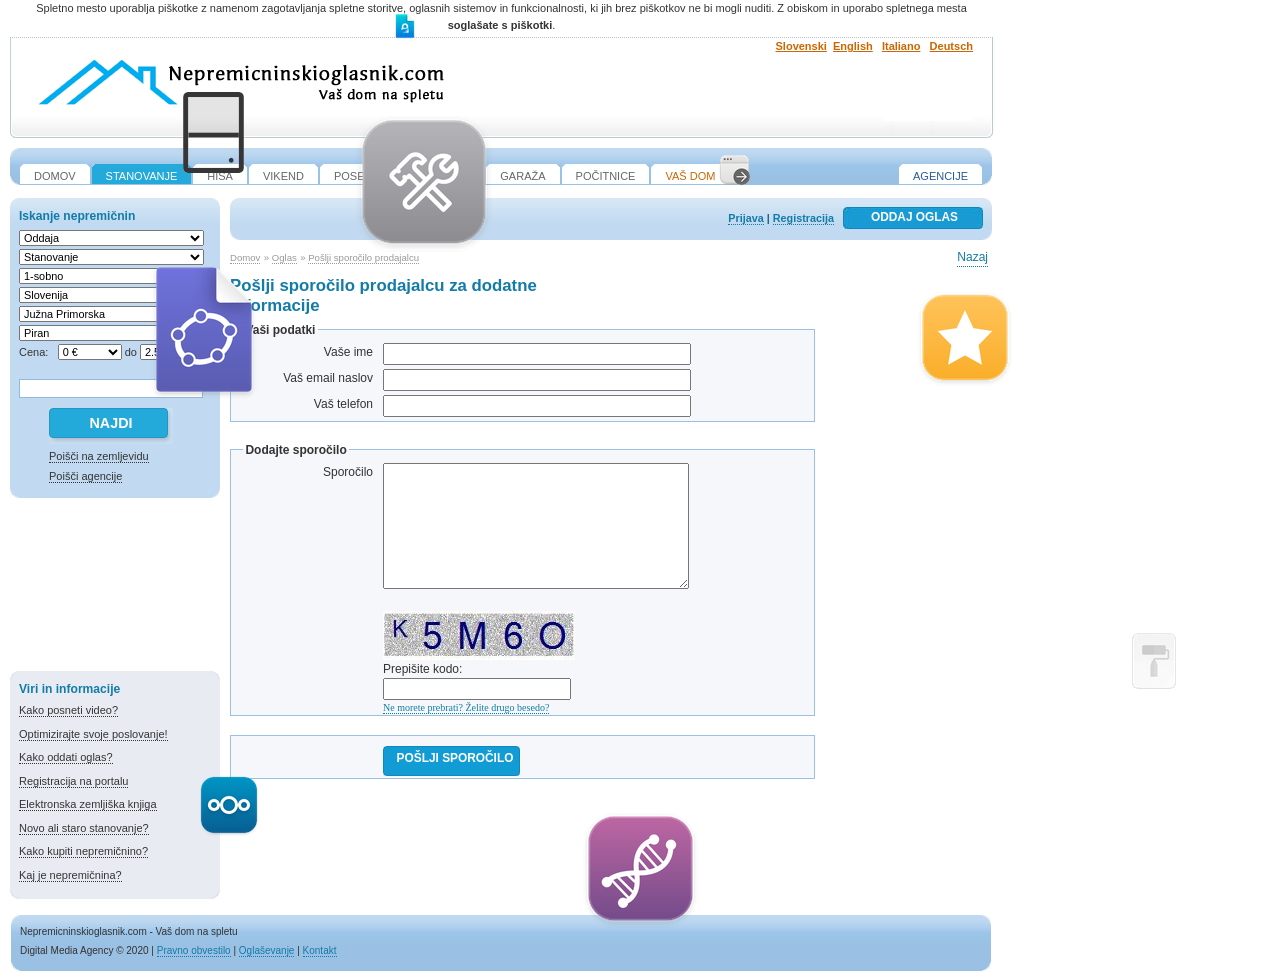 The width and height of the screenshot is (1280, 980). What do you see at coordinates (734, 169) in the screenshot?
I see `run or execute the current application` at bounding box center [734, 169].